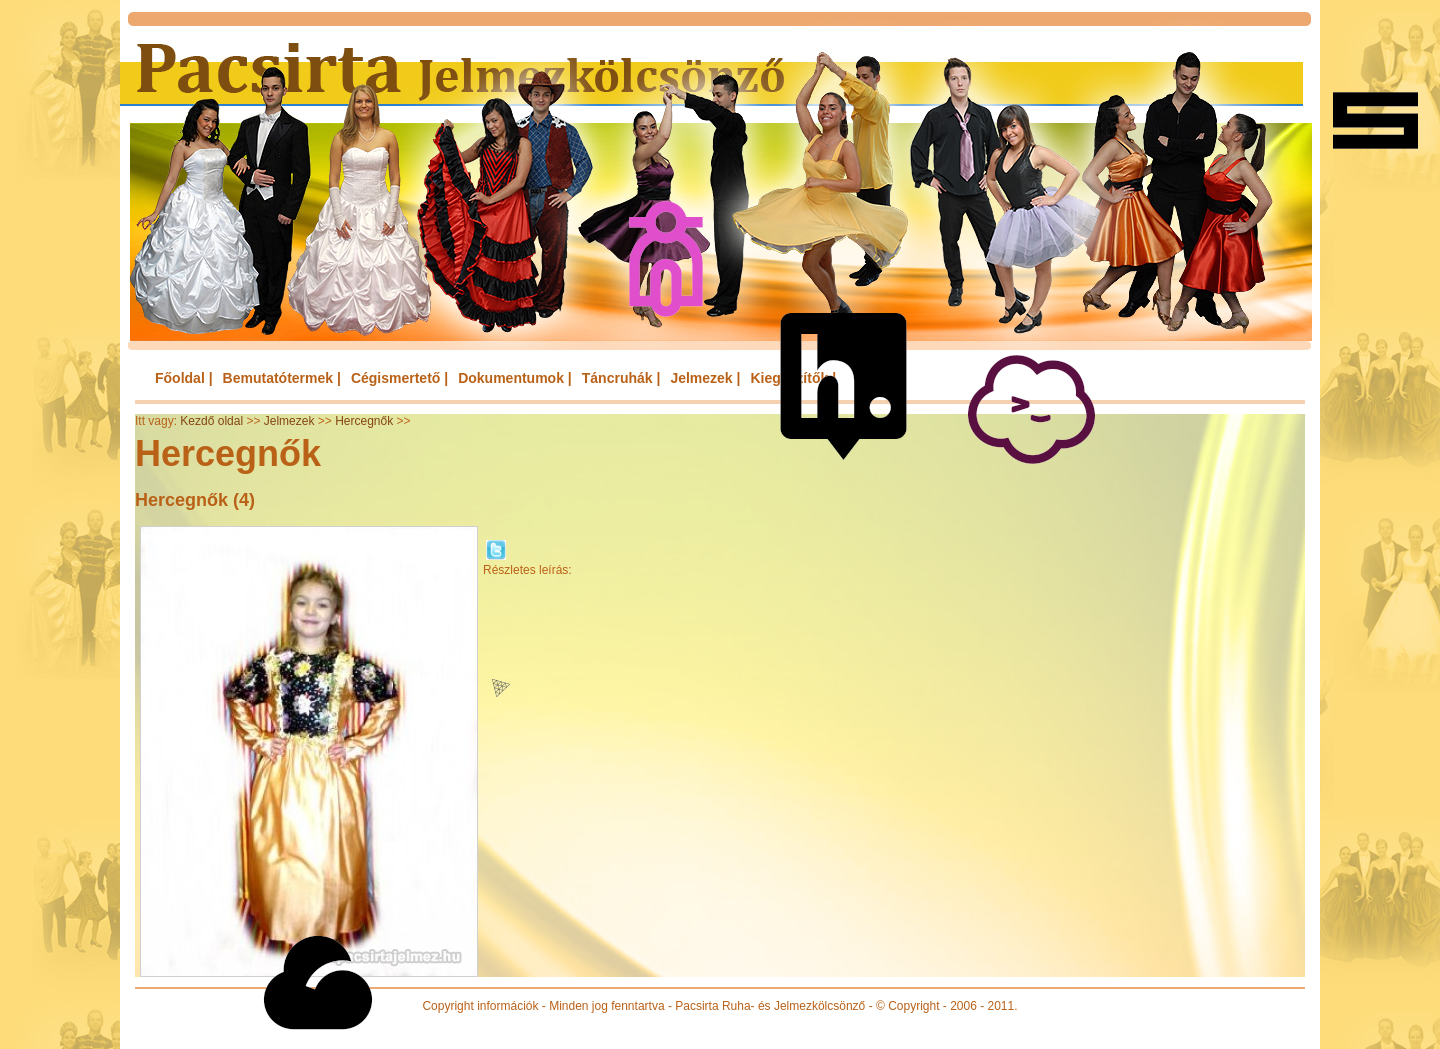 This screenshot has height=1049, width=1440. I want to click on access cloud storage, so click(318, 985).